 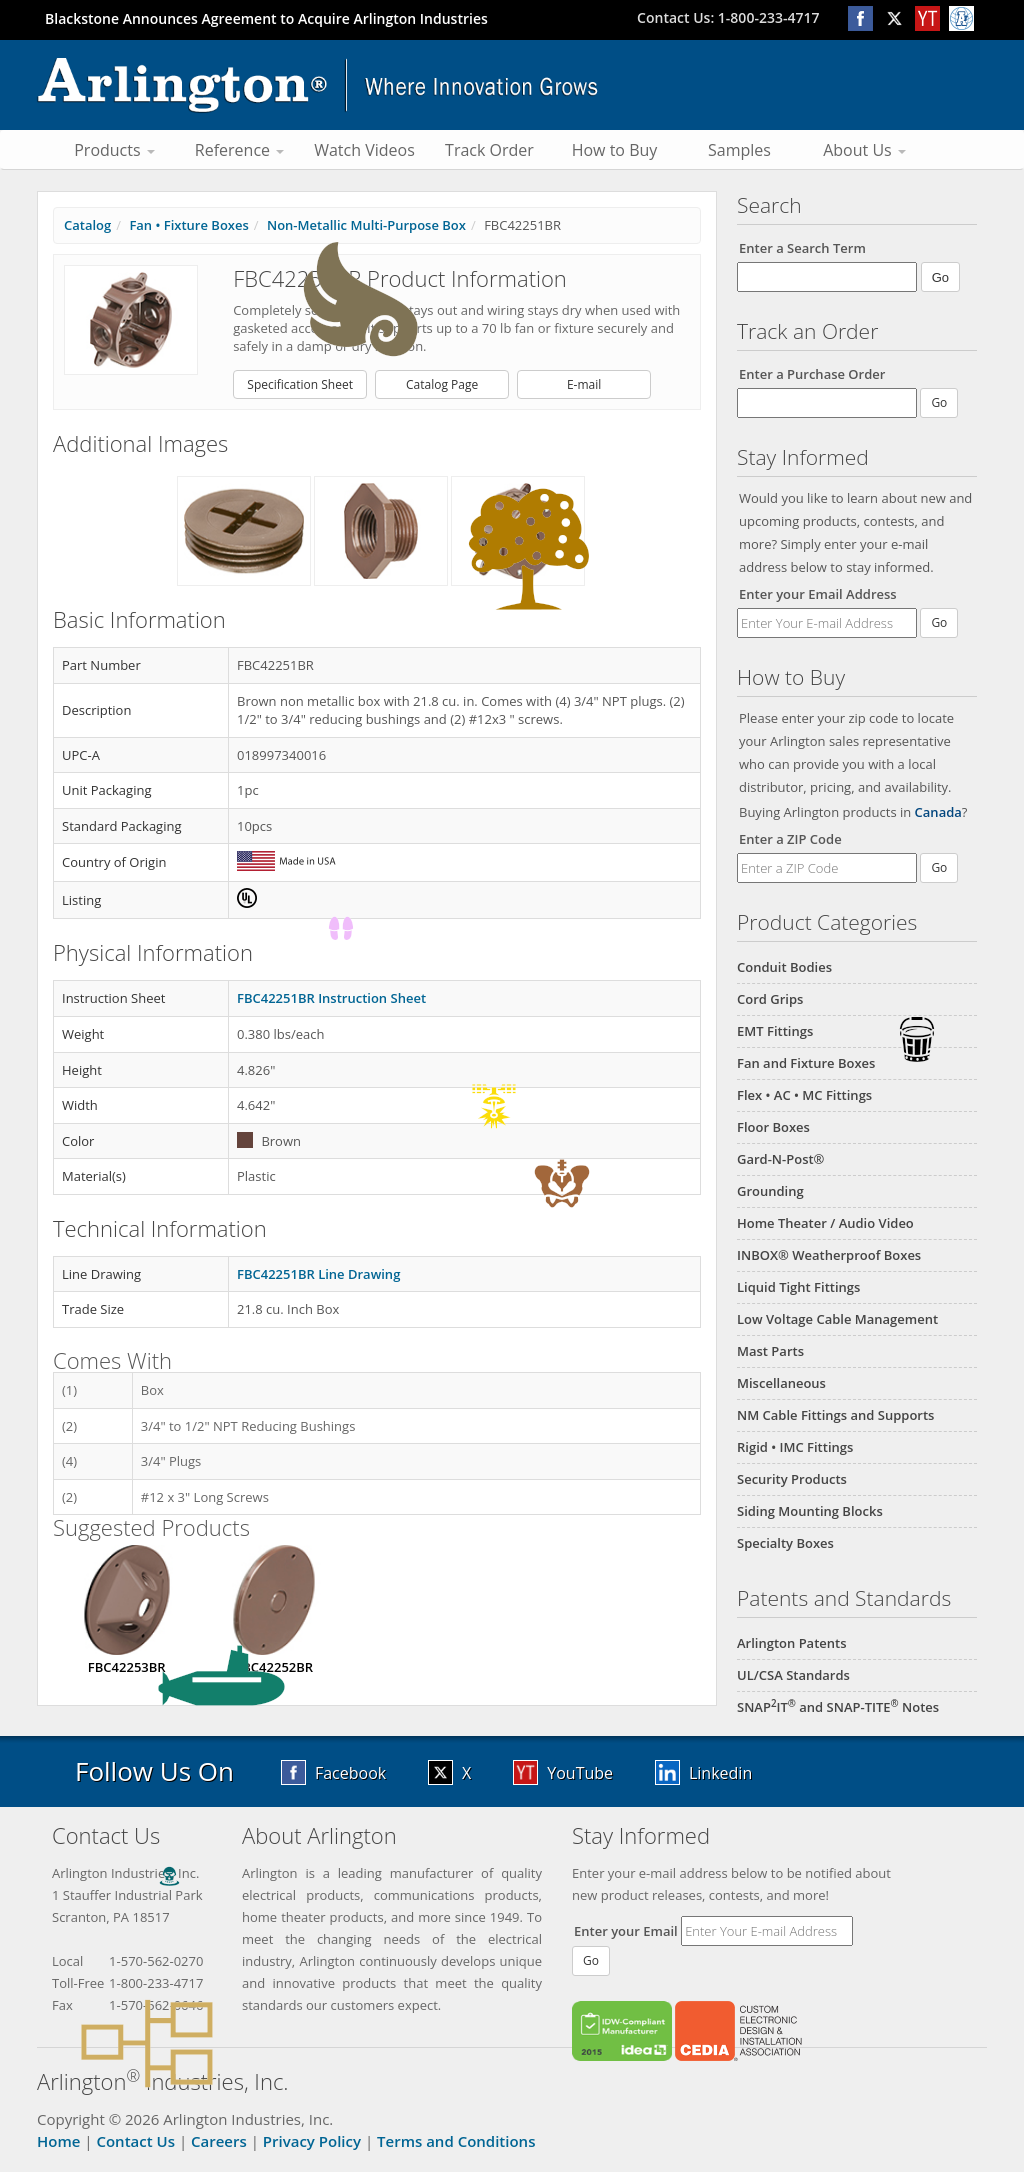 What do you see at coordinates (528, 547) in the screenshot?
I see `access orchard or farming features` at bounding box center [528, 547].